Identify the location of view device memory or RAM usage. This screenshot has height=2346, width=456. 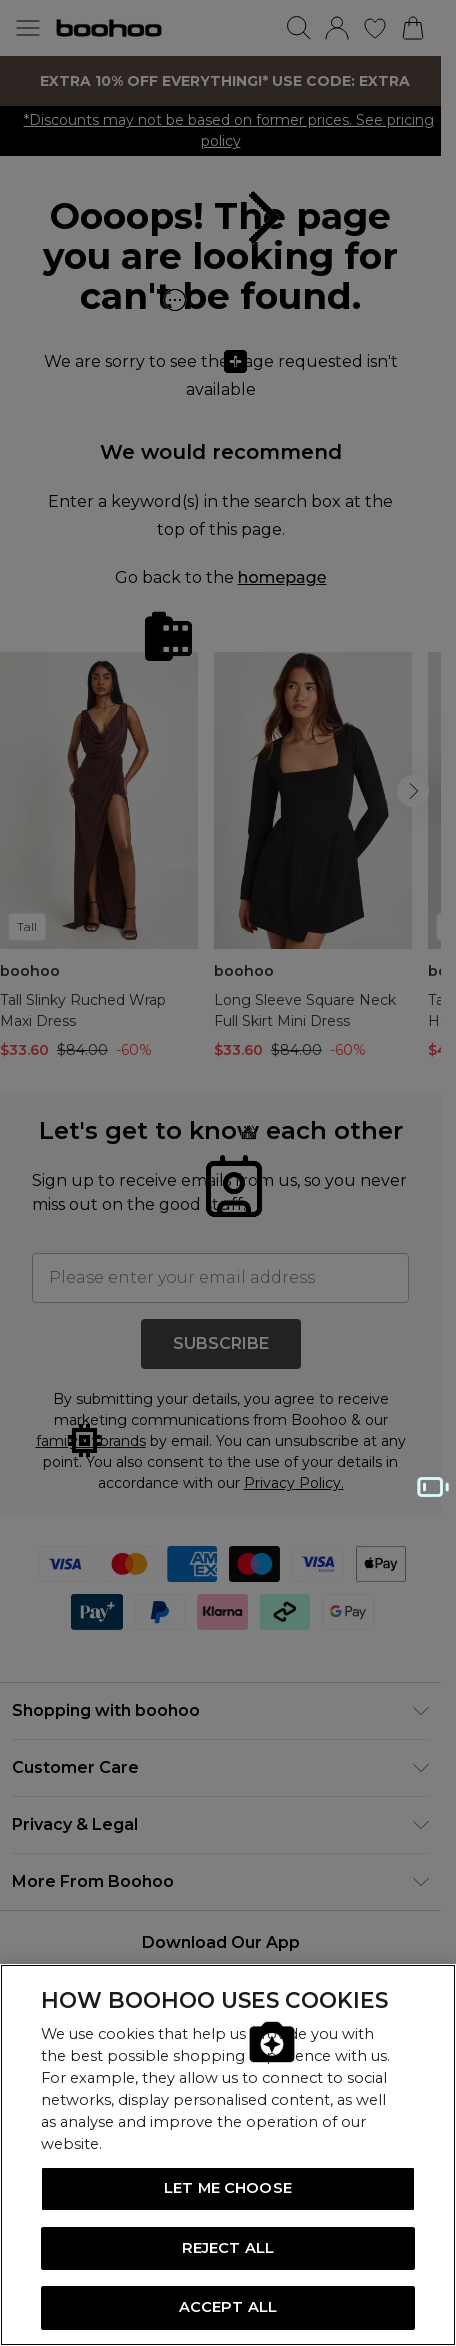
(84, 1440).